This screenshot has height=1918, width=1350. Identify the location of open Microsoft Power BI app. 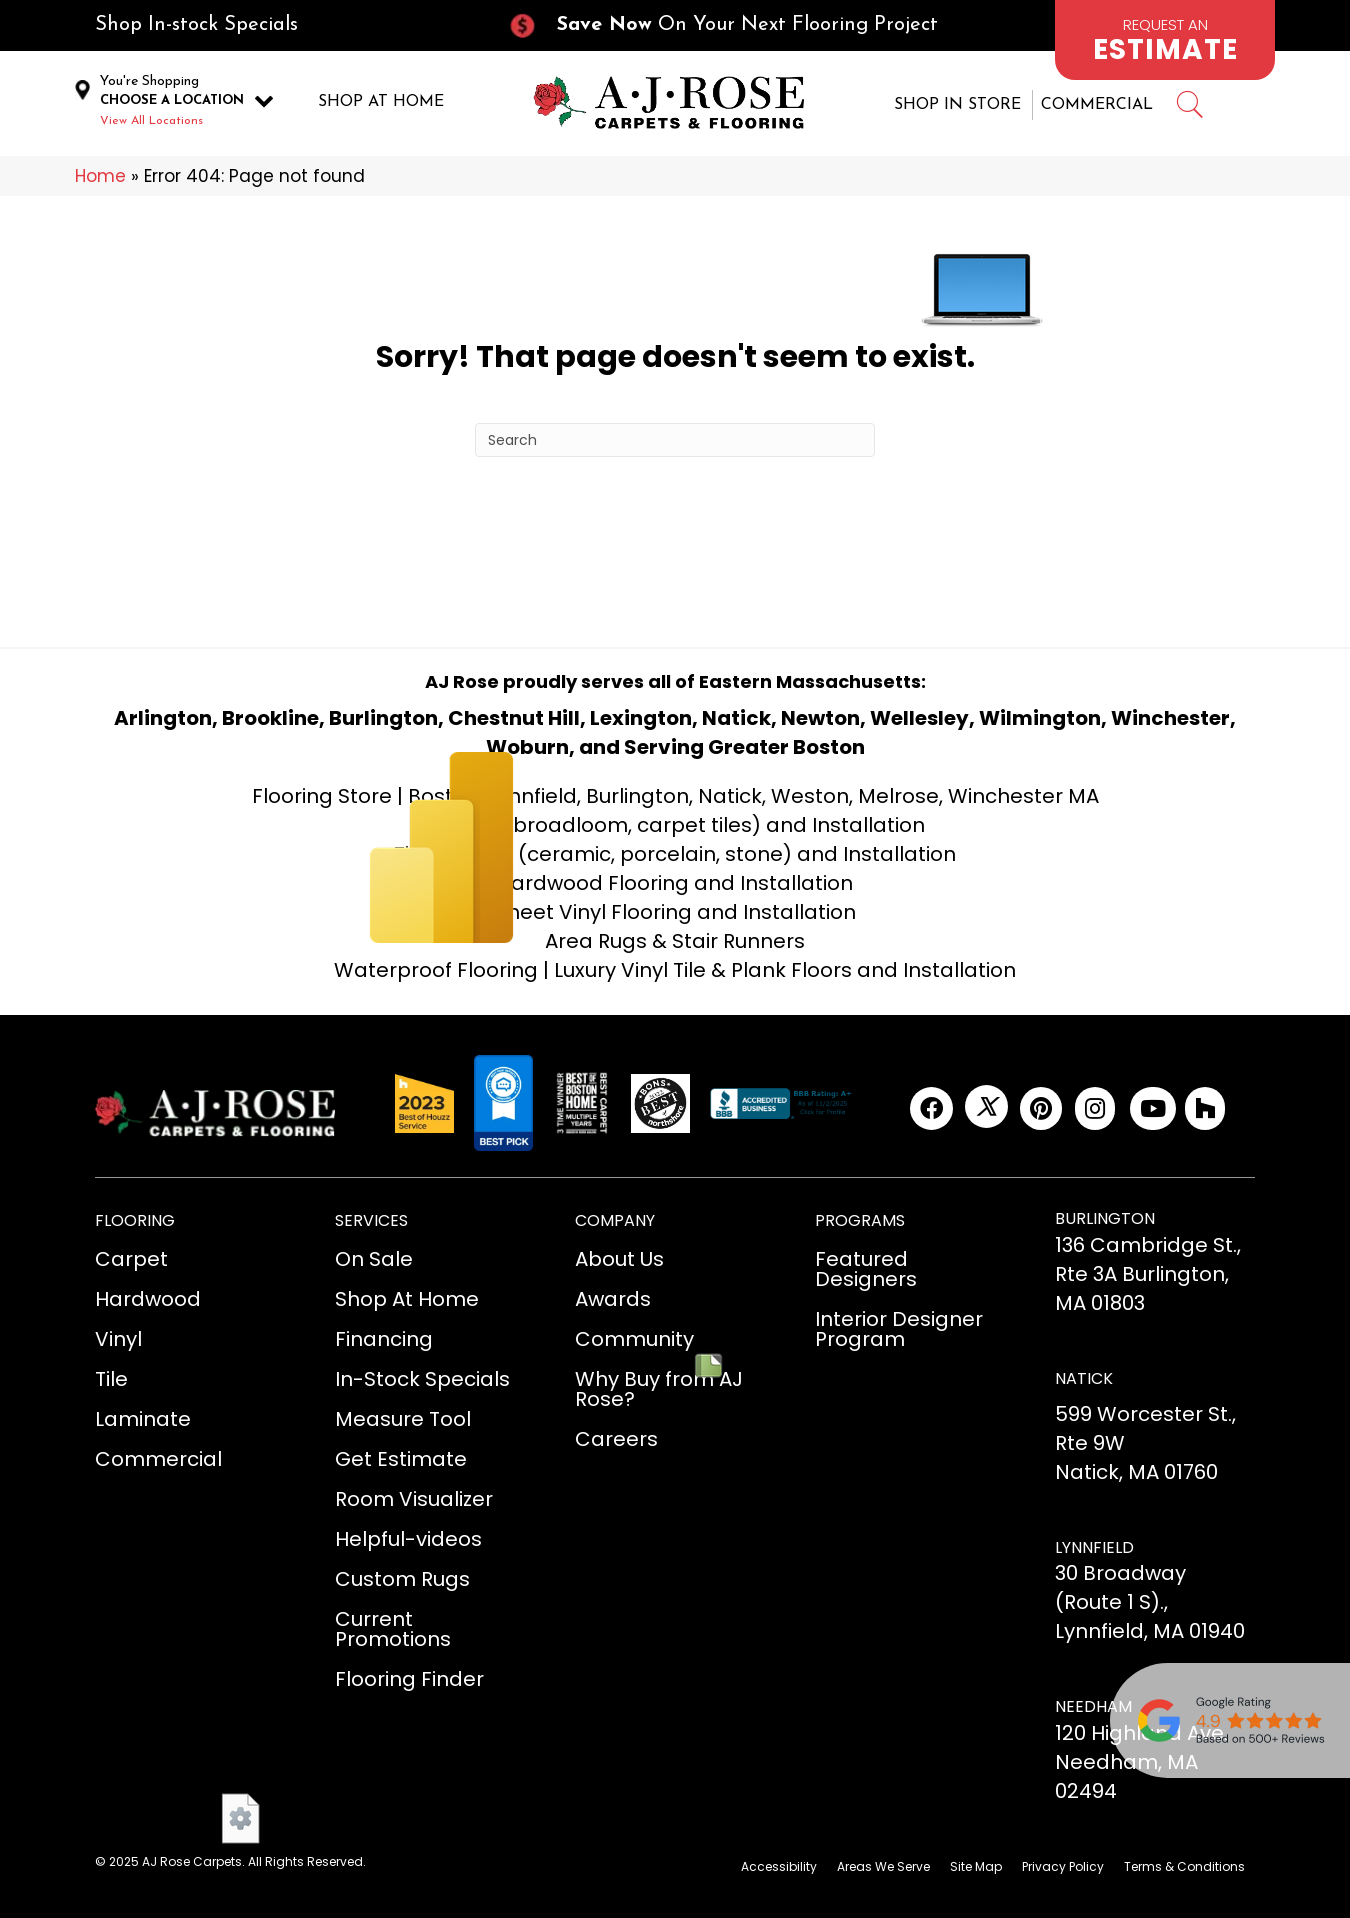
(441, 847).